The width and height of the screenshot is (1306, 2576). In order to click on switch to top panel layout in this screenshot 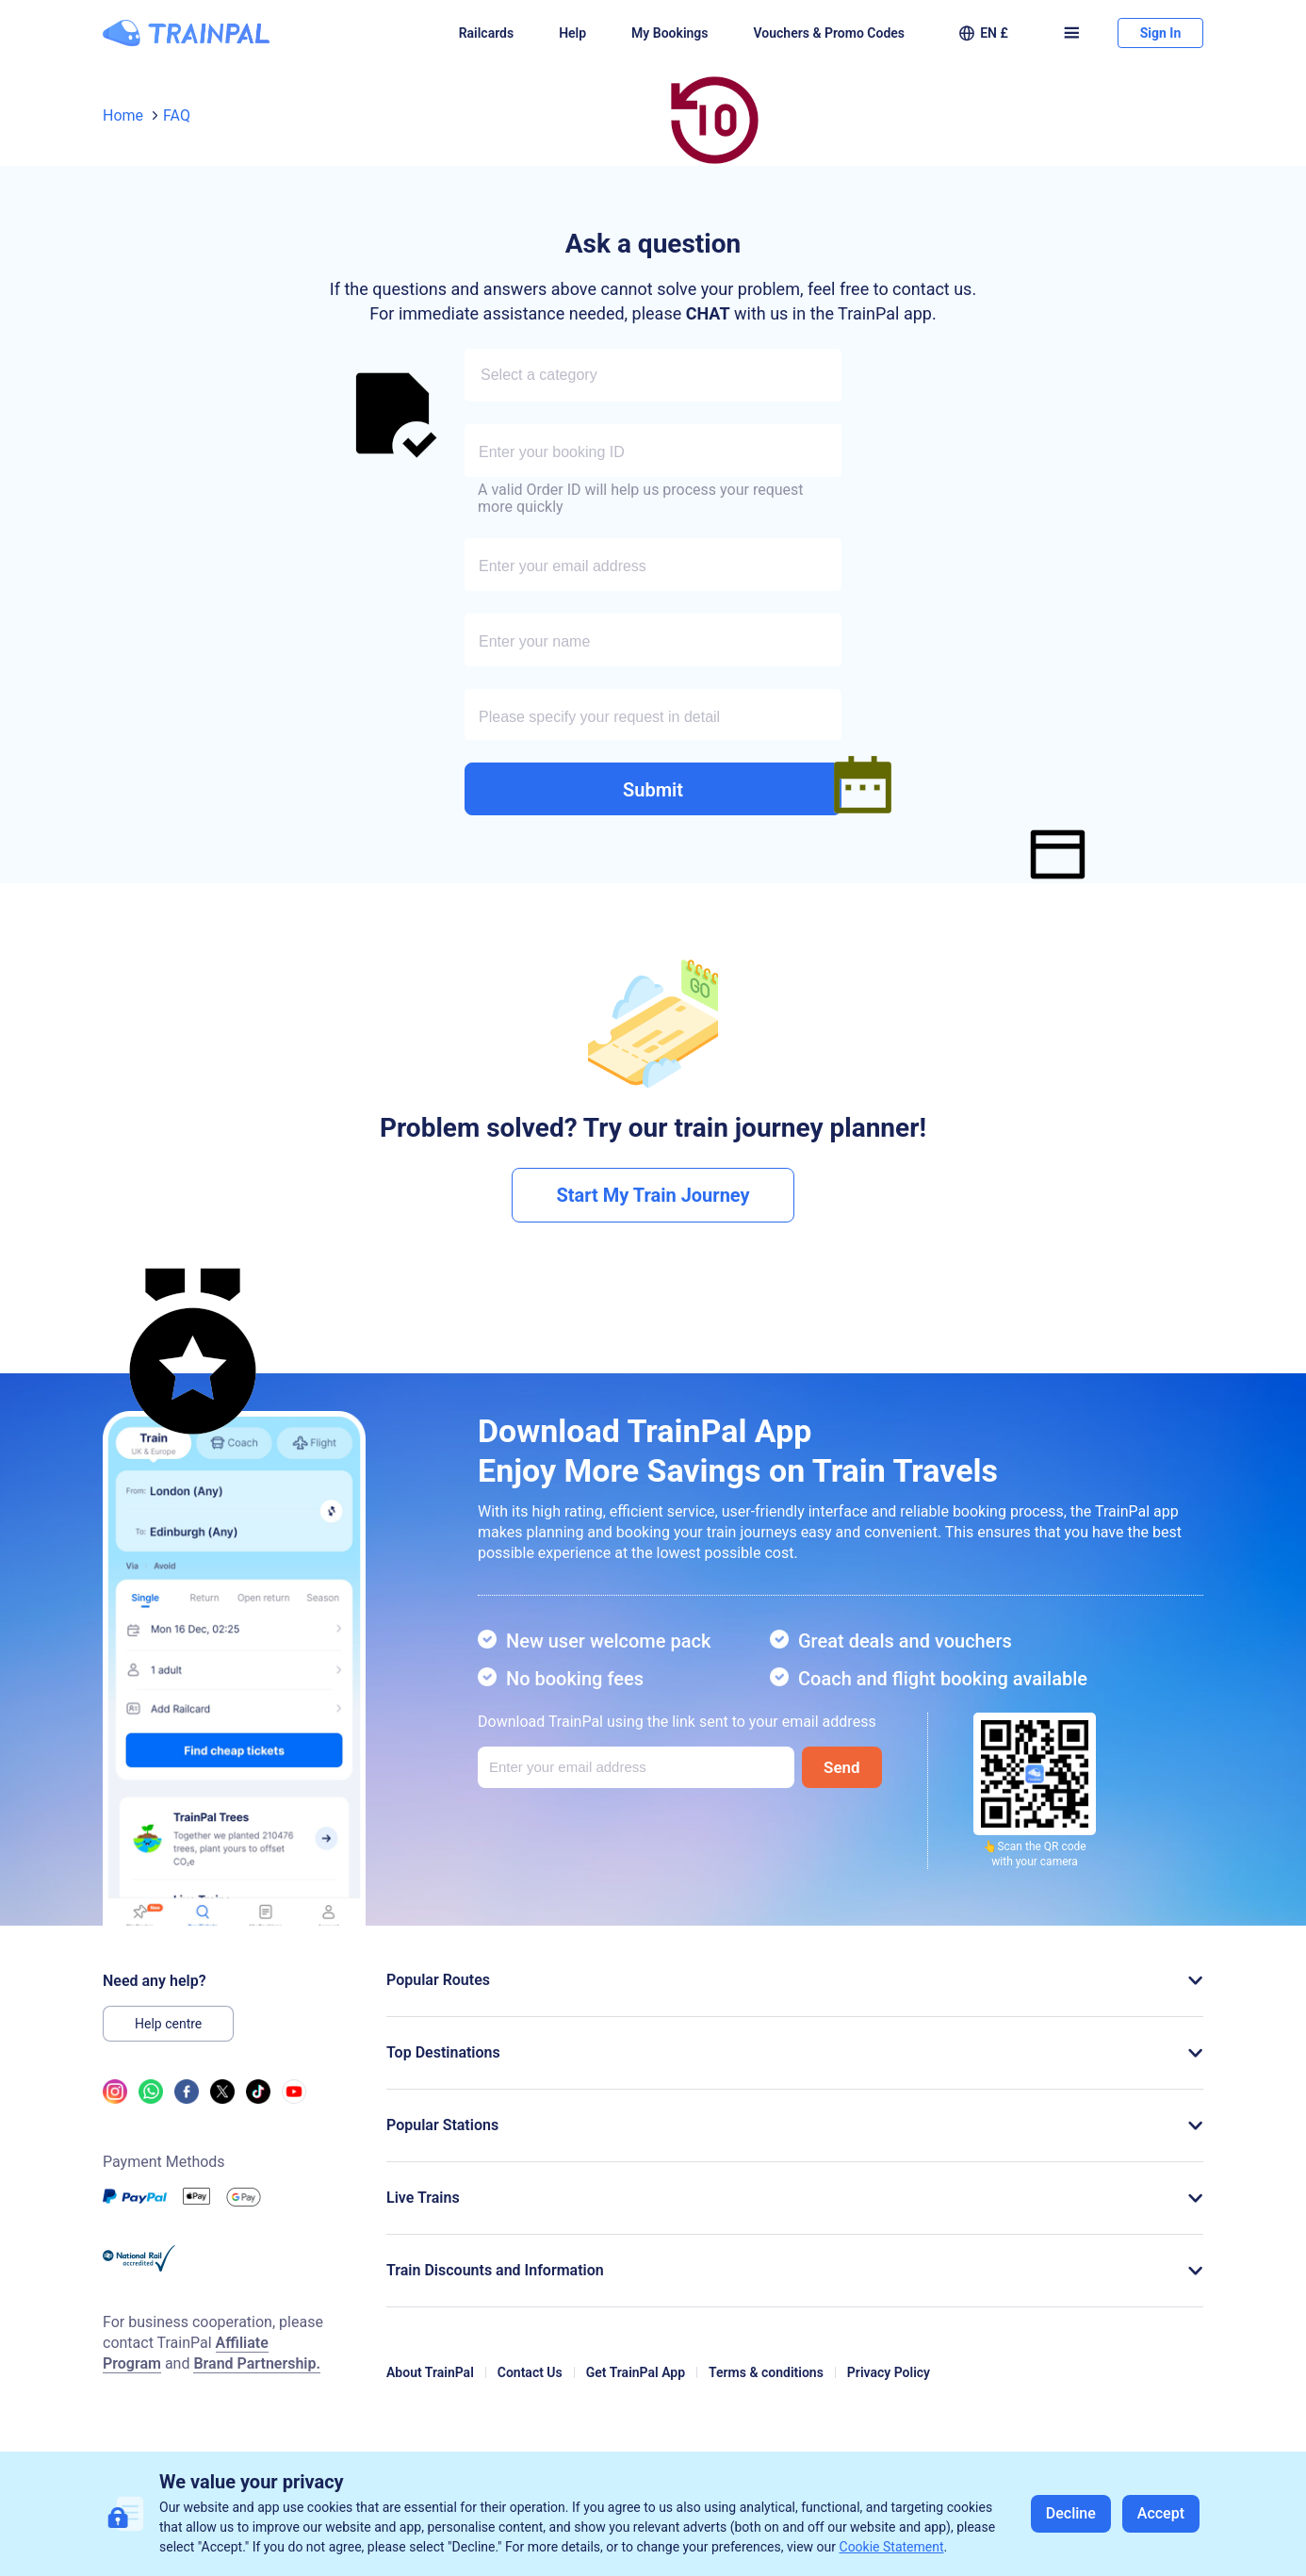, I will do `click(1057, 854)`.